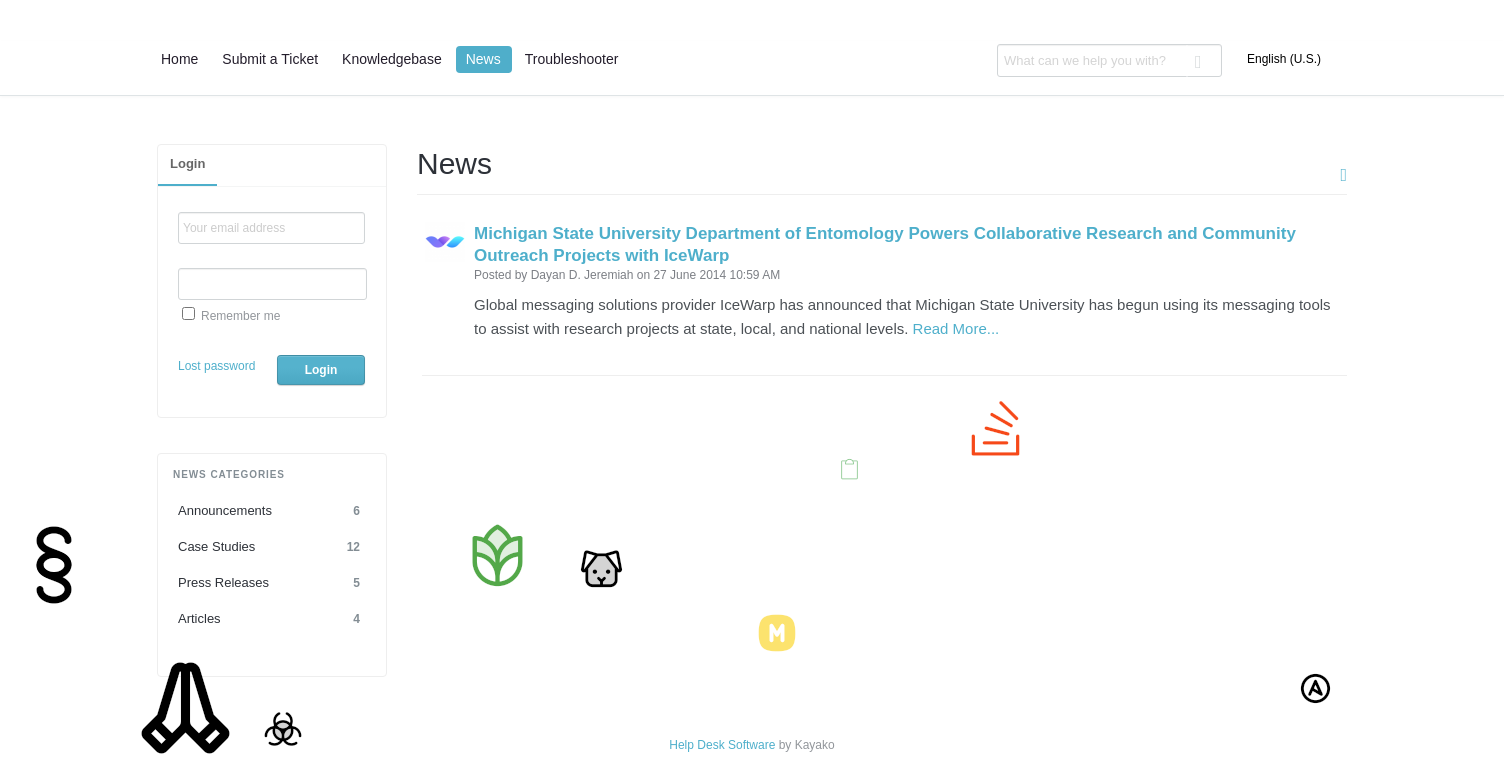 The height and width of the screenshot is (776, 1504). I want to click on express gratitude or thanks, so click(185, 709).